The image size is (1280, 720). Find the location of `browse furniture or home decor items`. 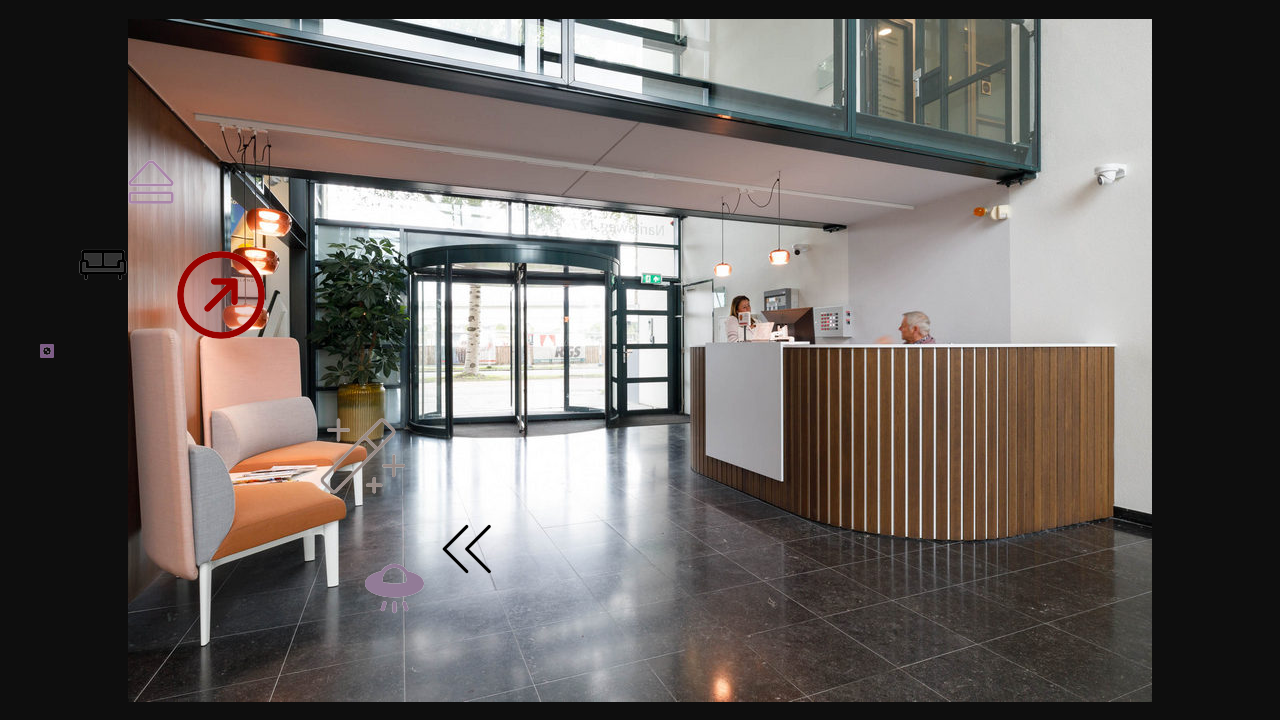

browse furniture or home decor items is located at coordinates (103, 264).